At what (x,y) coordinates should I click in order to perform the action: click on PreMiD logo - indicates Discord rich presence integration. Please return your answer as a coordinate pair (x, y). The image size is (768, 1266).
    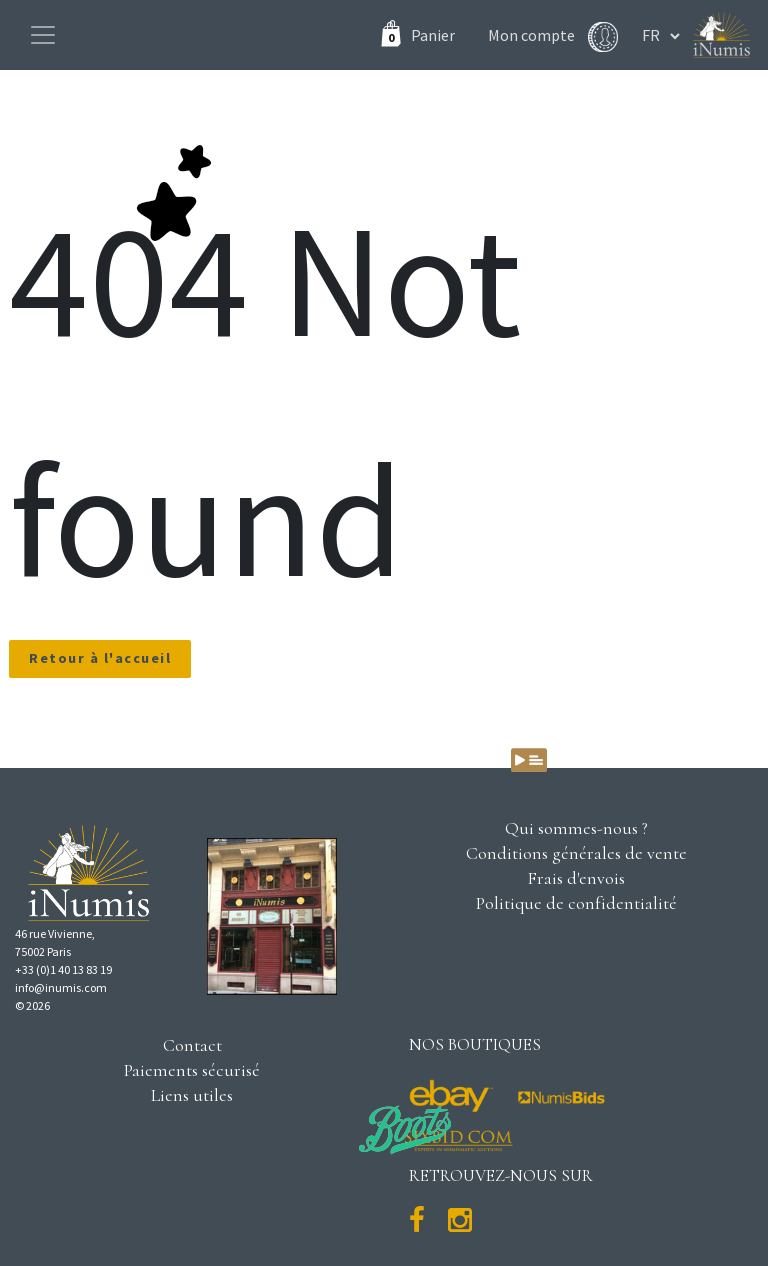
    Looking at the image, I should click on (529, 760).